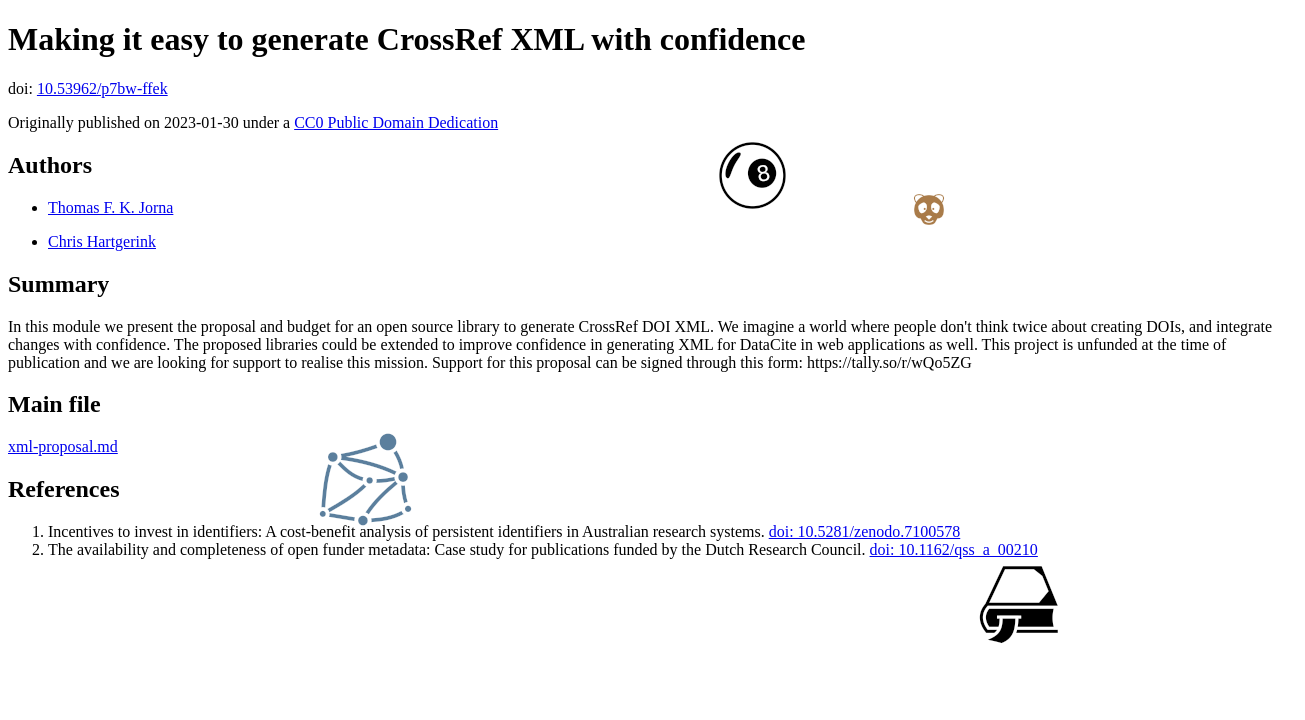 This screenshot has width=1305, height=720. Describe the element at coordinates (929, 210) in the screenshot. I see `panda character or avatar selection` at that location.